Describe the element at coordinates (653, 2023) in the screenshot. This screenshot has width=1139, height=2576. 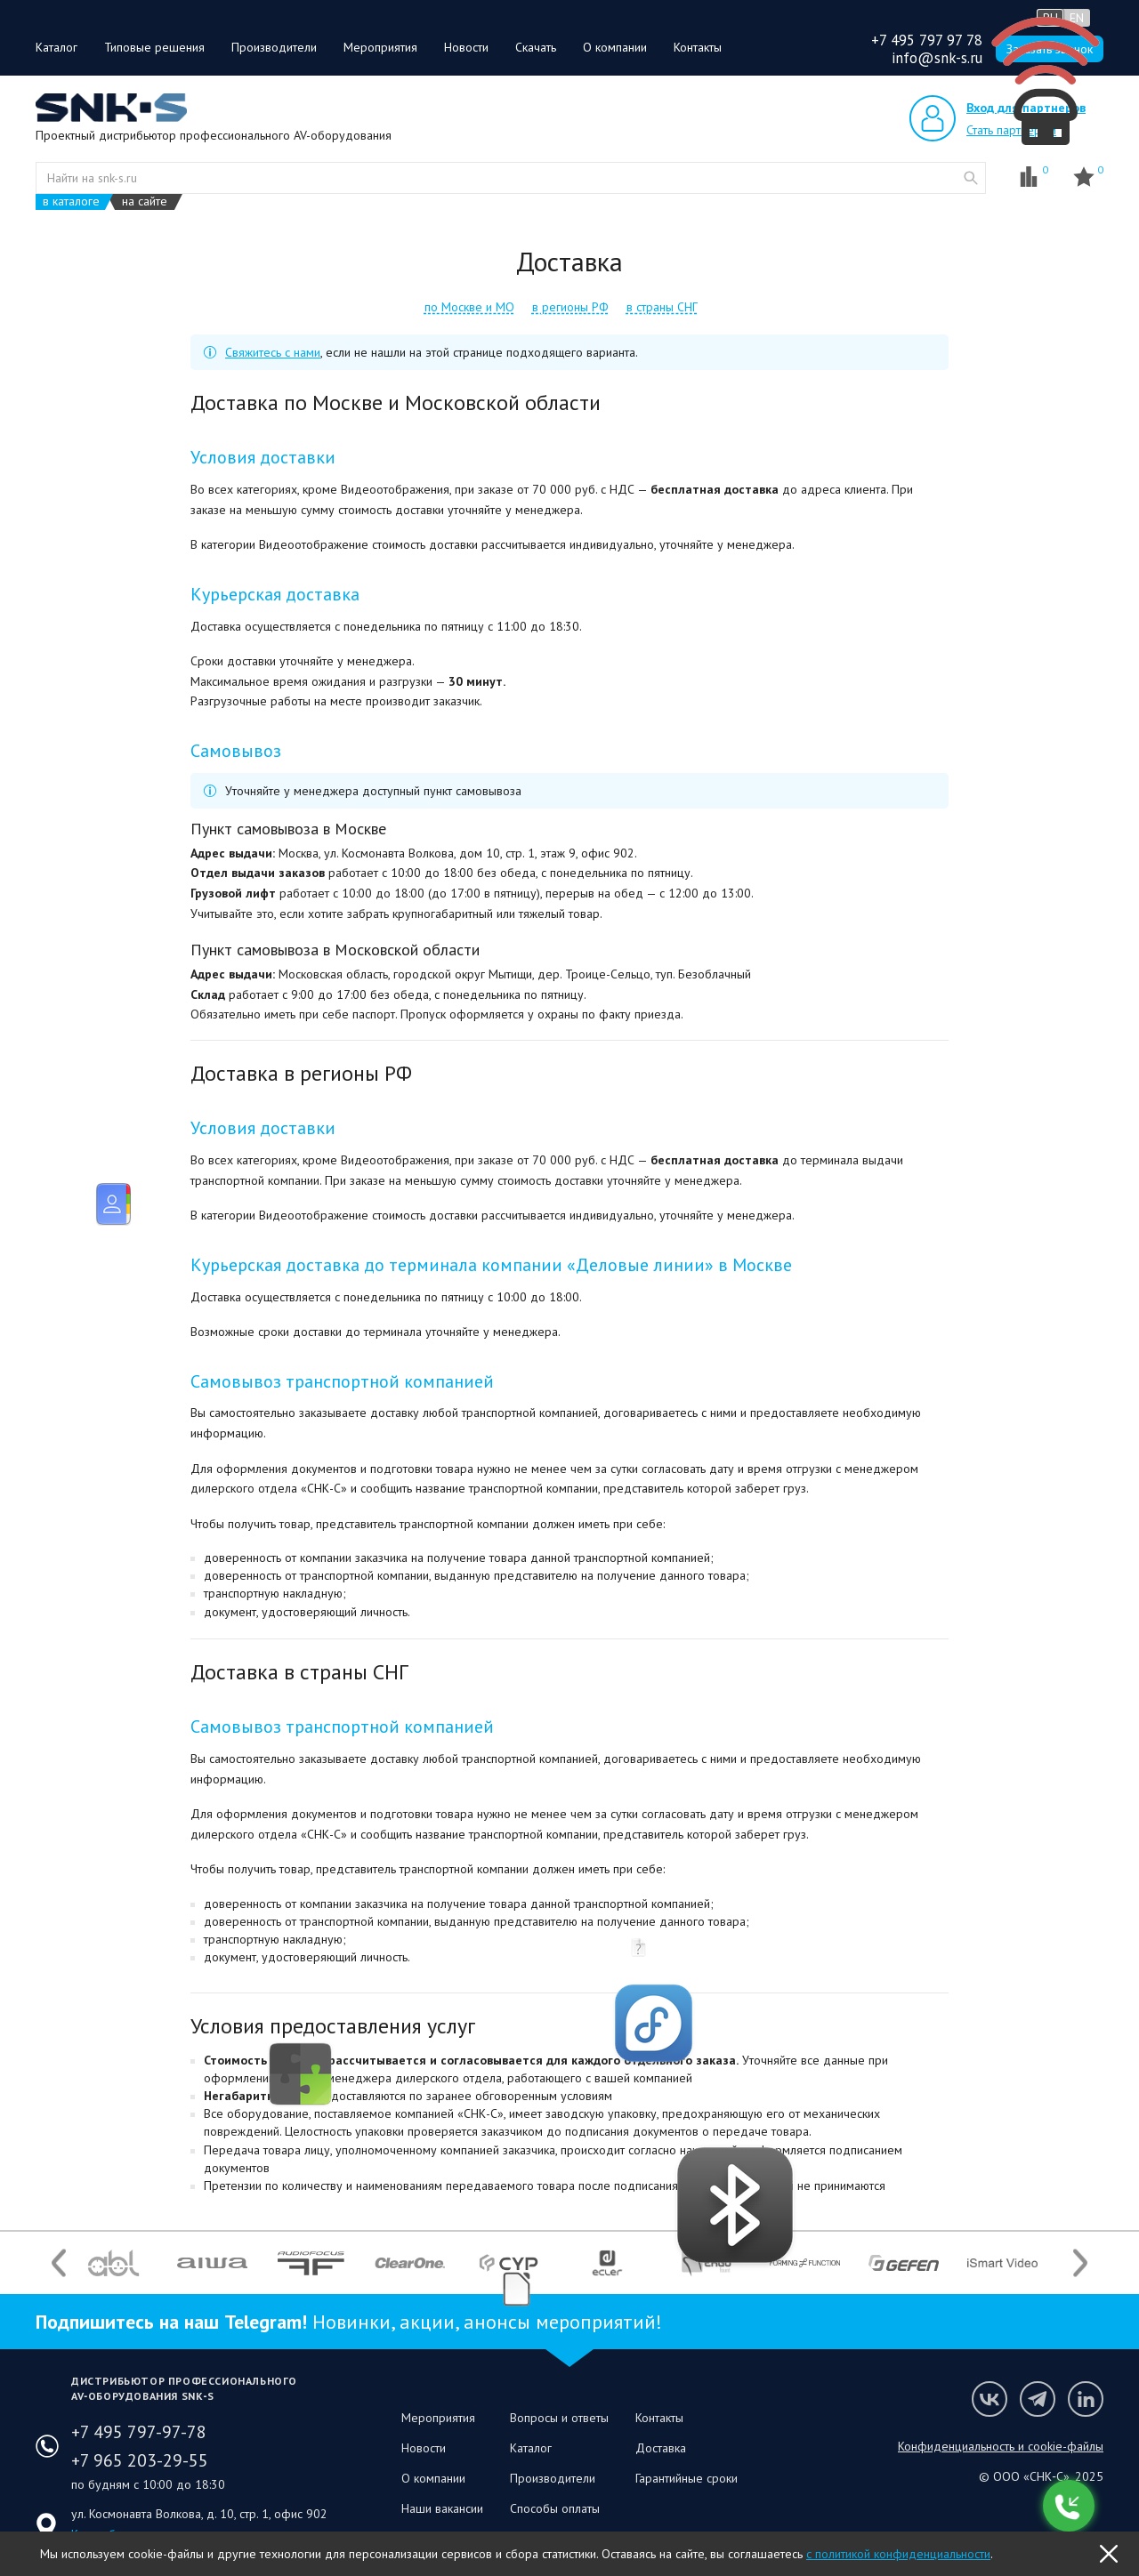
I see `open the fedora linux application` at that location.